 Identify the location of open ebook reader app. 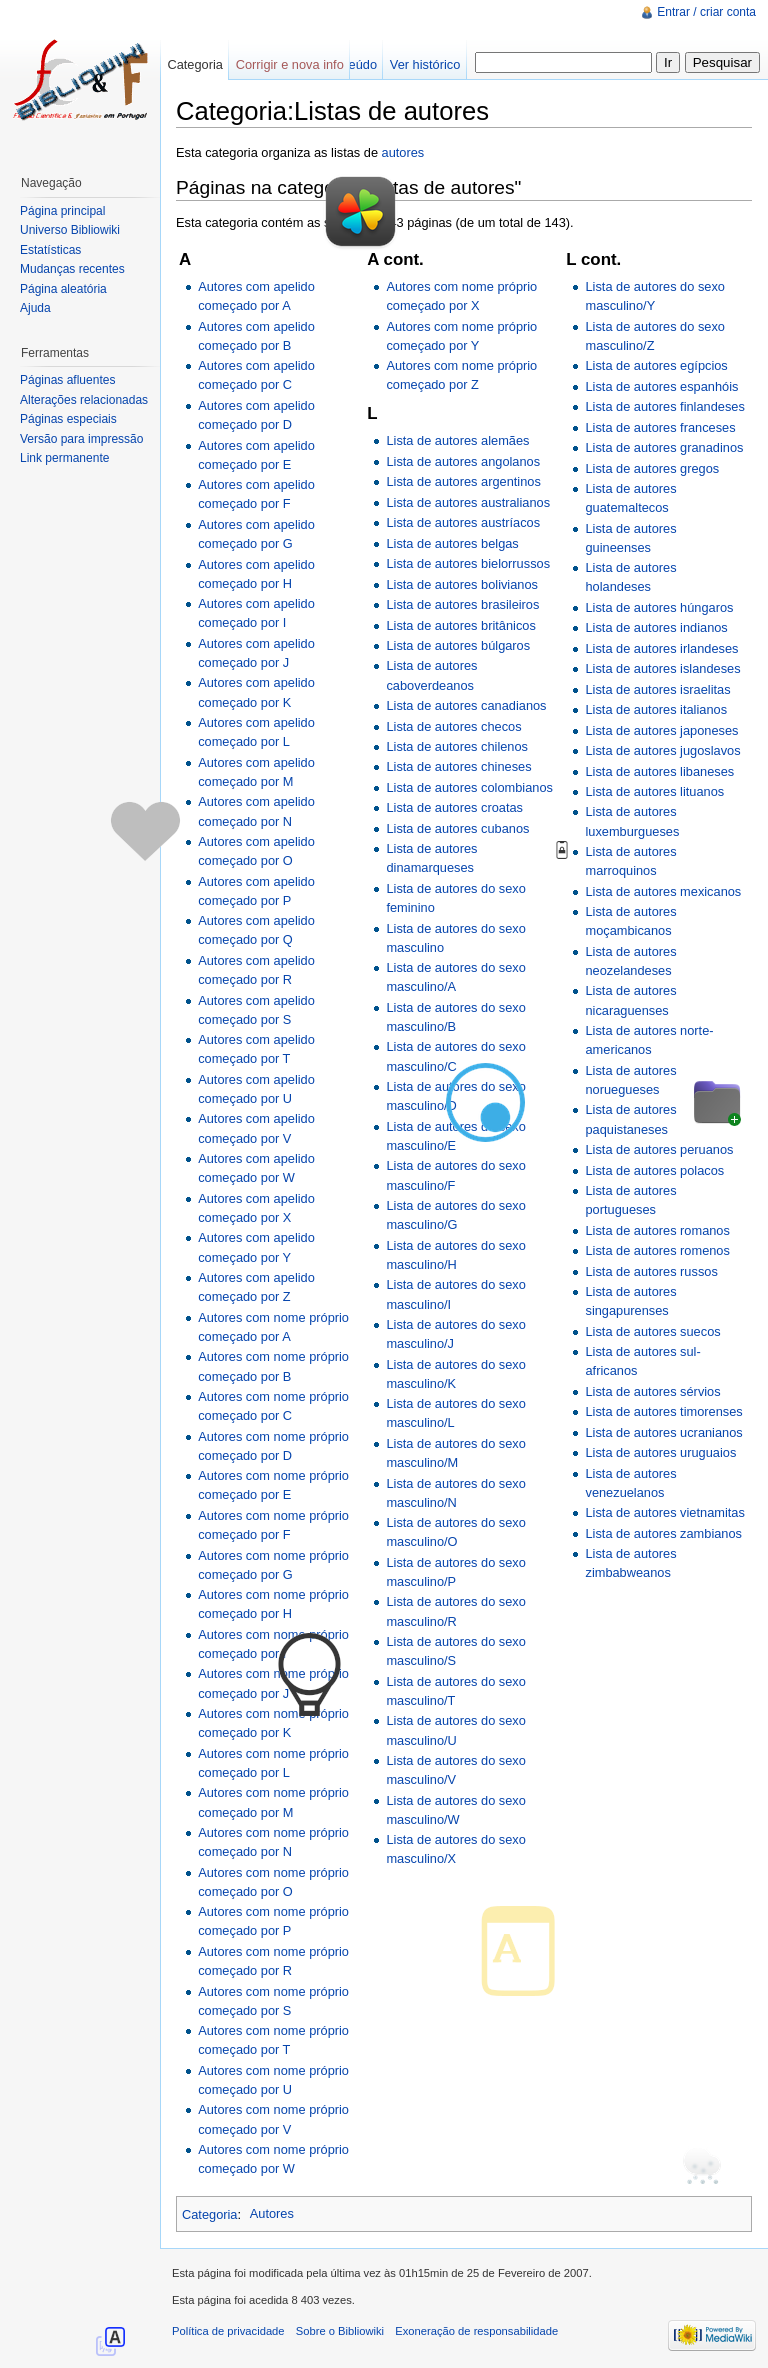
(521, 1951).